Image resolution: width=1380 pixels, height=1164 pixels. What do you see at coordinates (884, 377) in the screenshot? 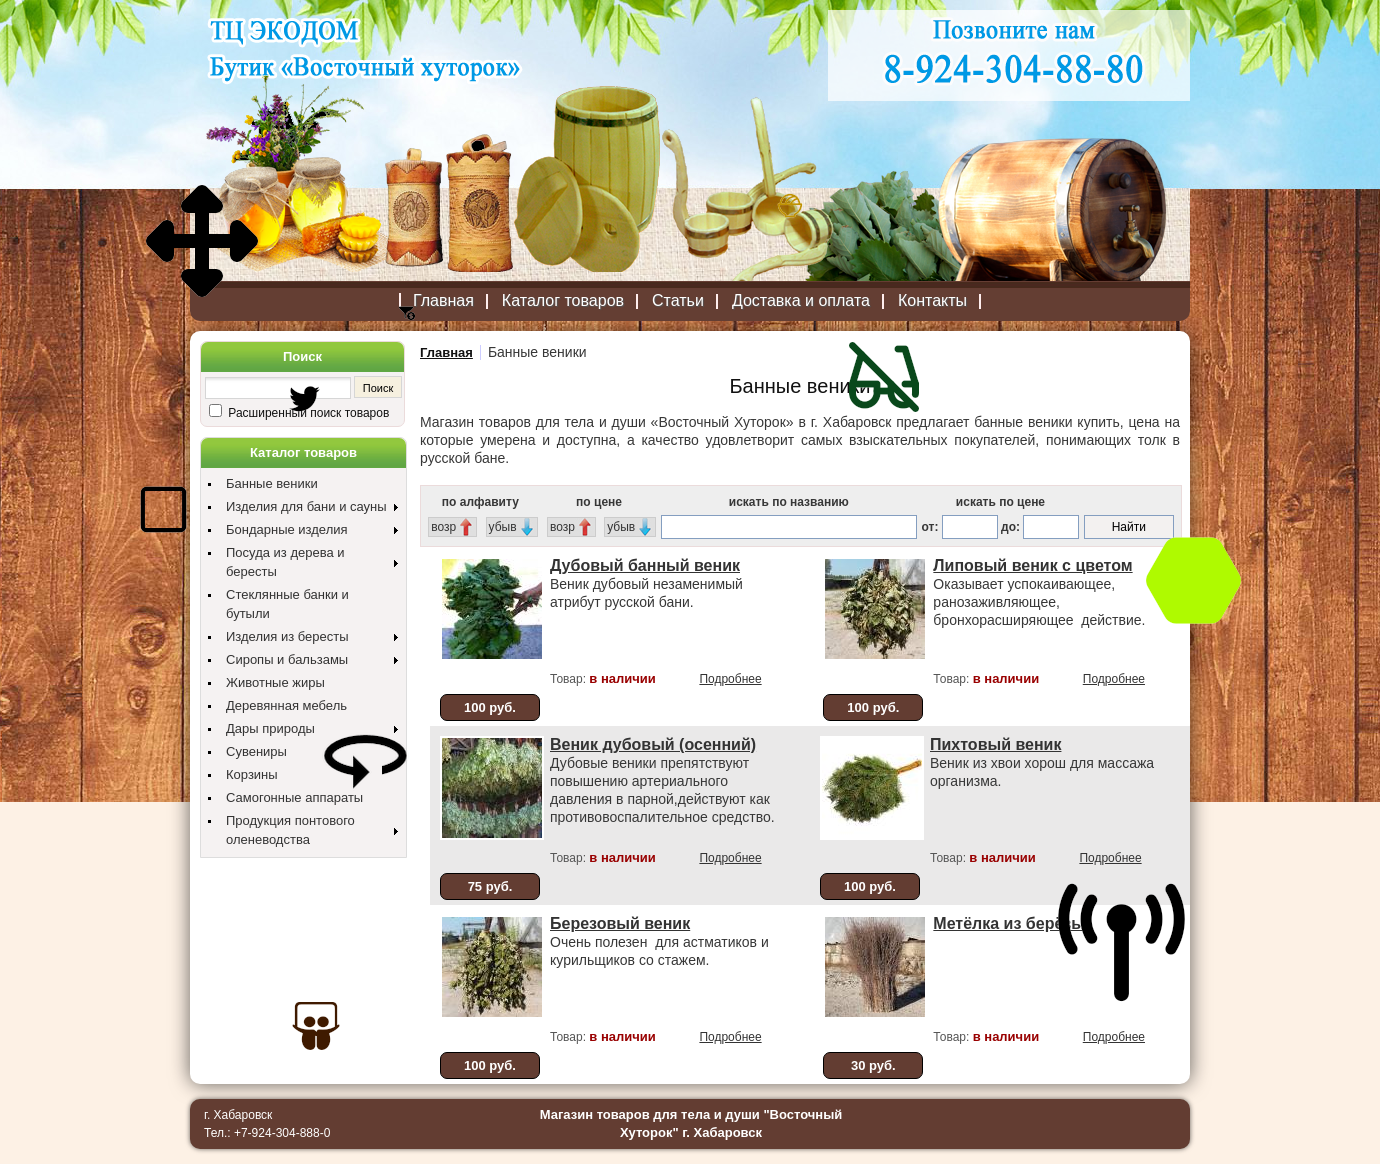
I see `disable reading mode` at bounding box center [884, 377].